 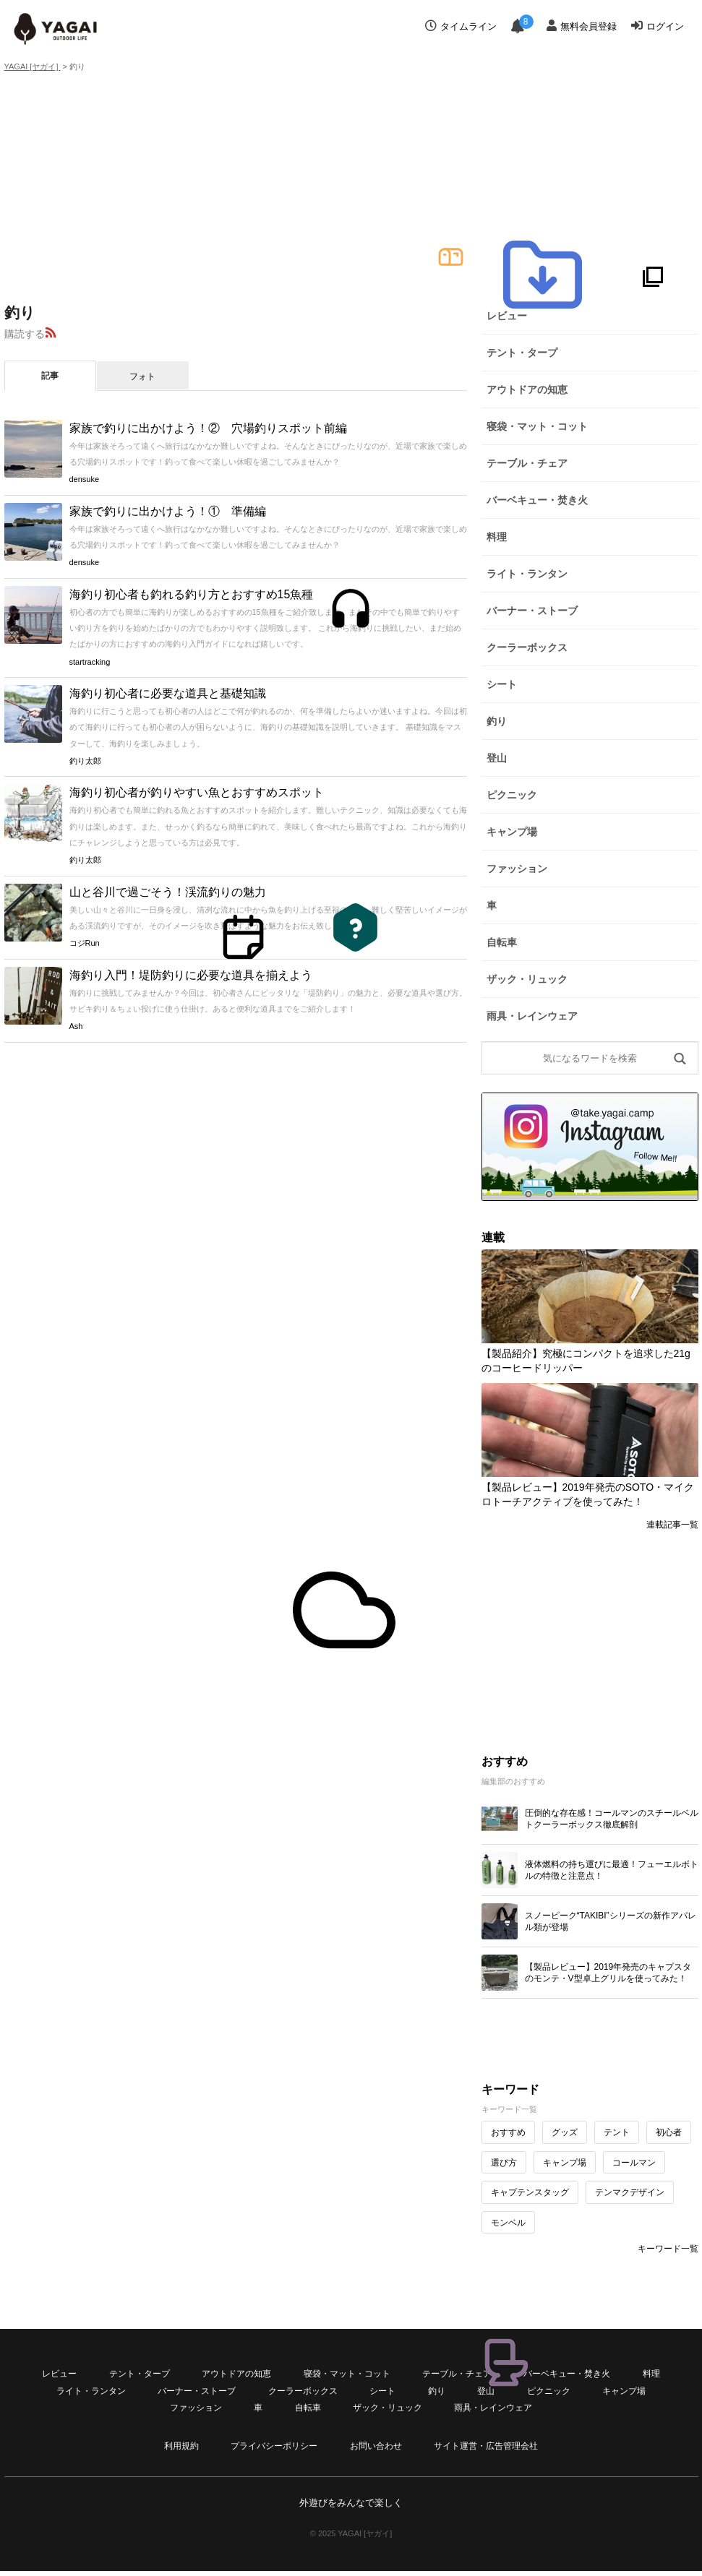 What do you see at coordinates (542, 276) in the screenshot?
I see `download to folder` at bounding box center [542, 276].